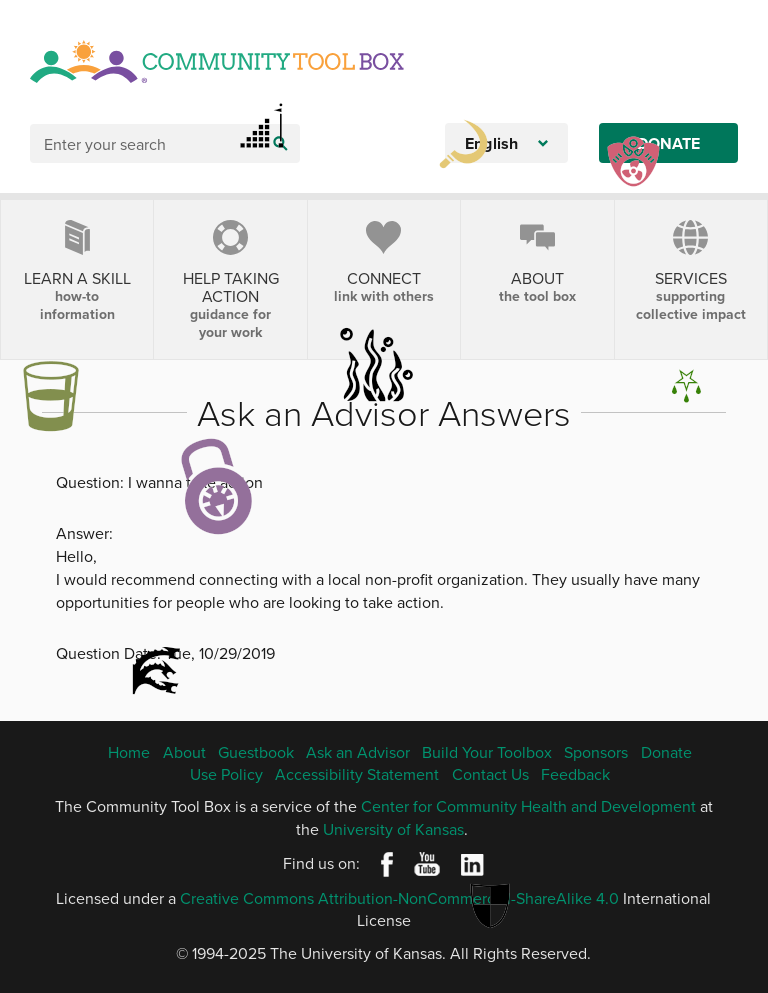  I want to click on indicates a dissolving or expiring bonus, so click(686, 386).